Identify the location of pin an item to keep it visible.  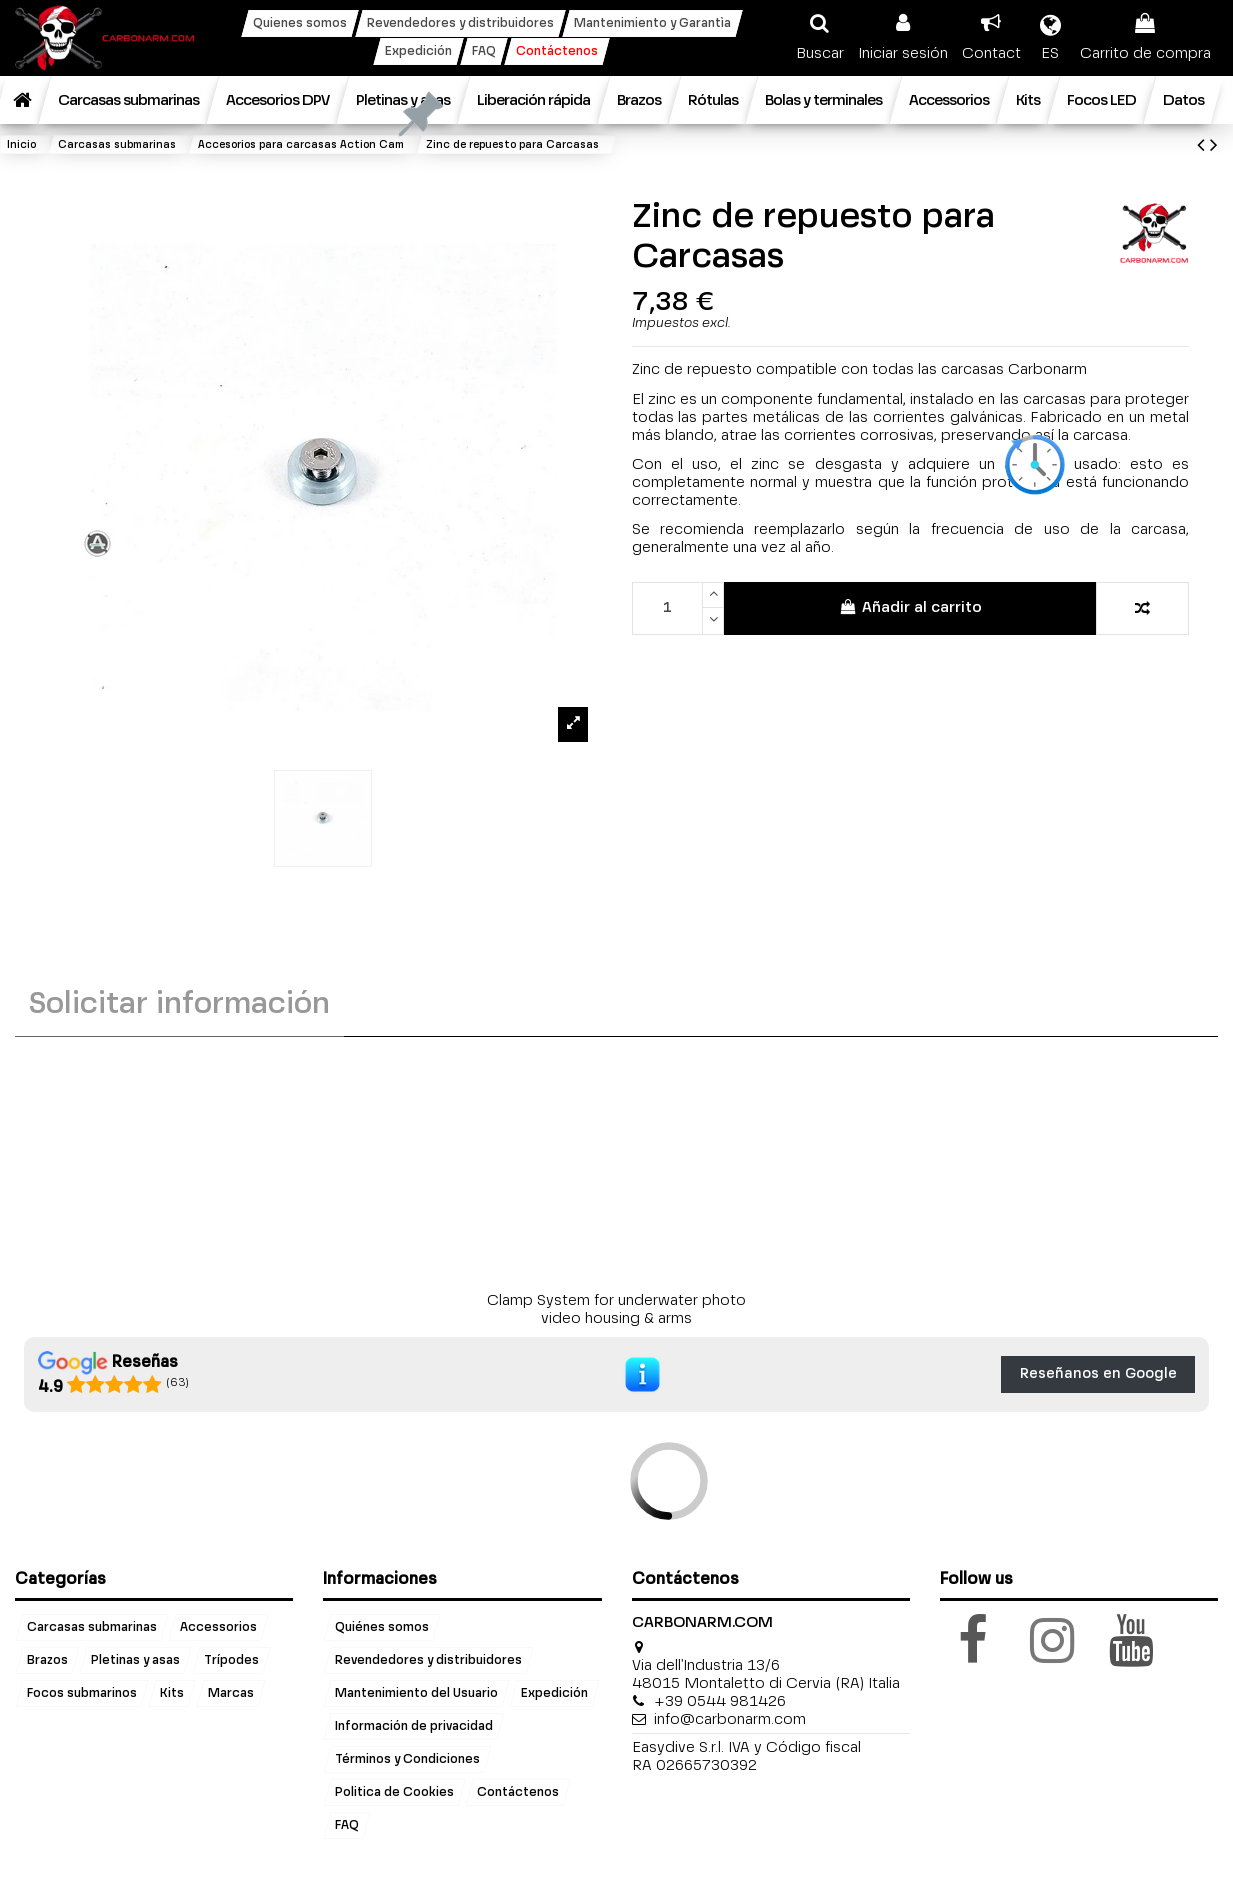
(421, 114).